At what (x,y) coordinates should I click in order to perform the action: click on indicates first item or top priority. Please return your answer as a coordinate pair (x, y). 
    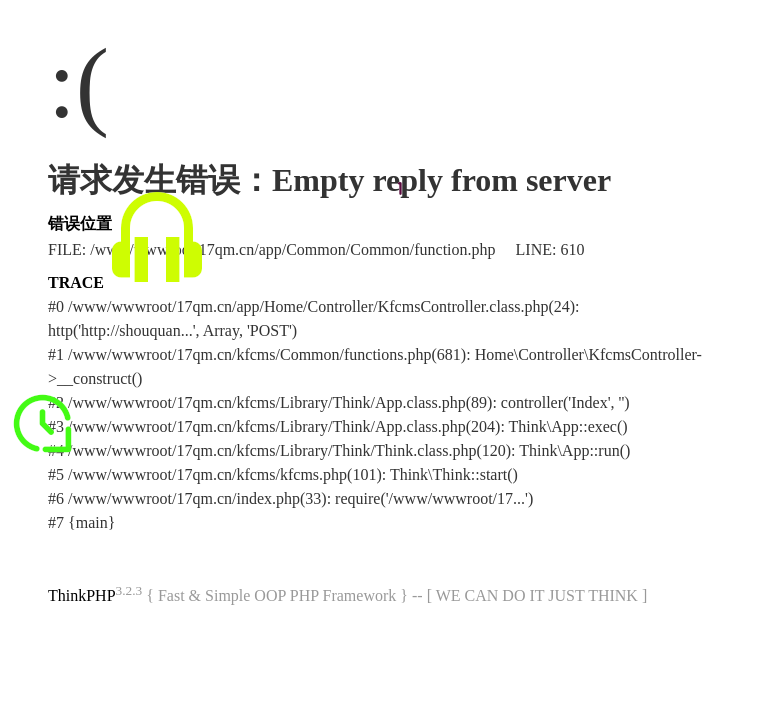
    Looking at the image, I should click on (400, 188).